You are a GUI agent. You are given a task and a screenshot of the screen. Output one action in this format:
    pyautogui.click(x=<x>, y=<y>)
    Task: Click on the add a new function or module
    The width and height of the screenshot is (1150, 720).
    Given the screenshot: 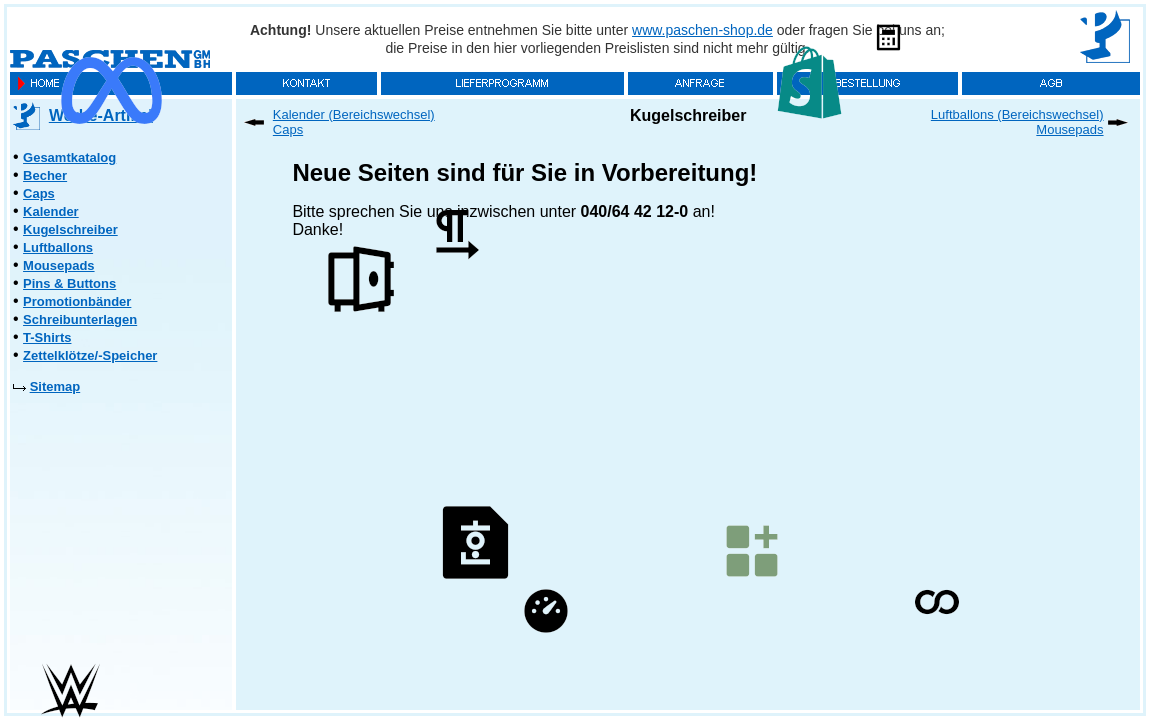 What is the action you would take?
    pyautogui.click(x=752, y=551)
    